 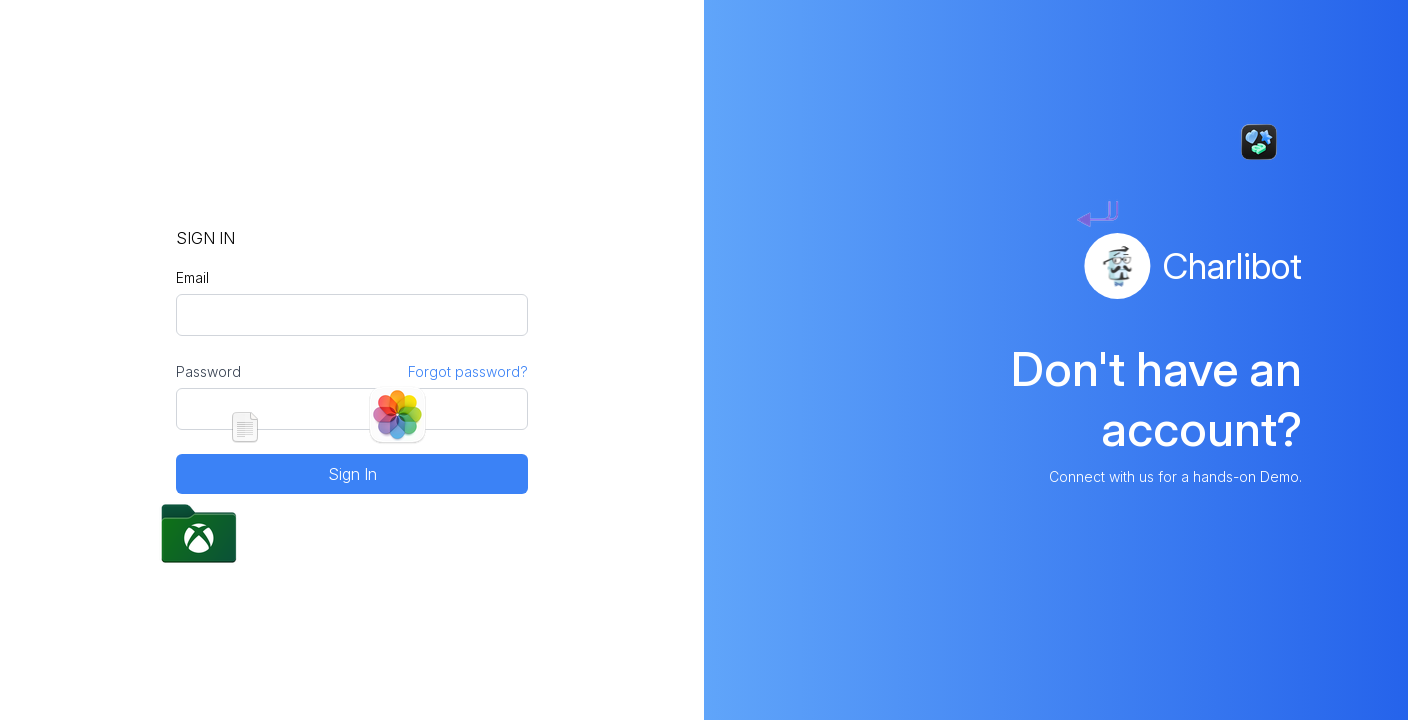 I want to click on open the photos app, so click(x=397, y=414).